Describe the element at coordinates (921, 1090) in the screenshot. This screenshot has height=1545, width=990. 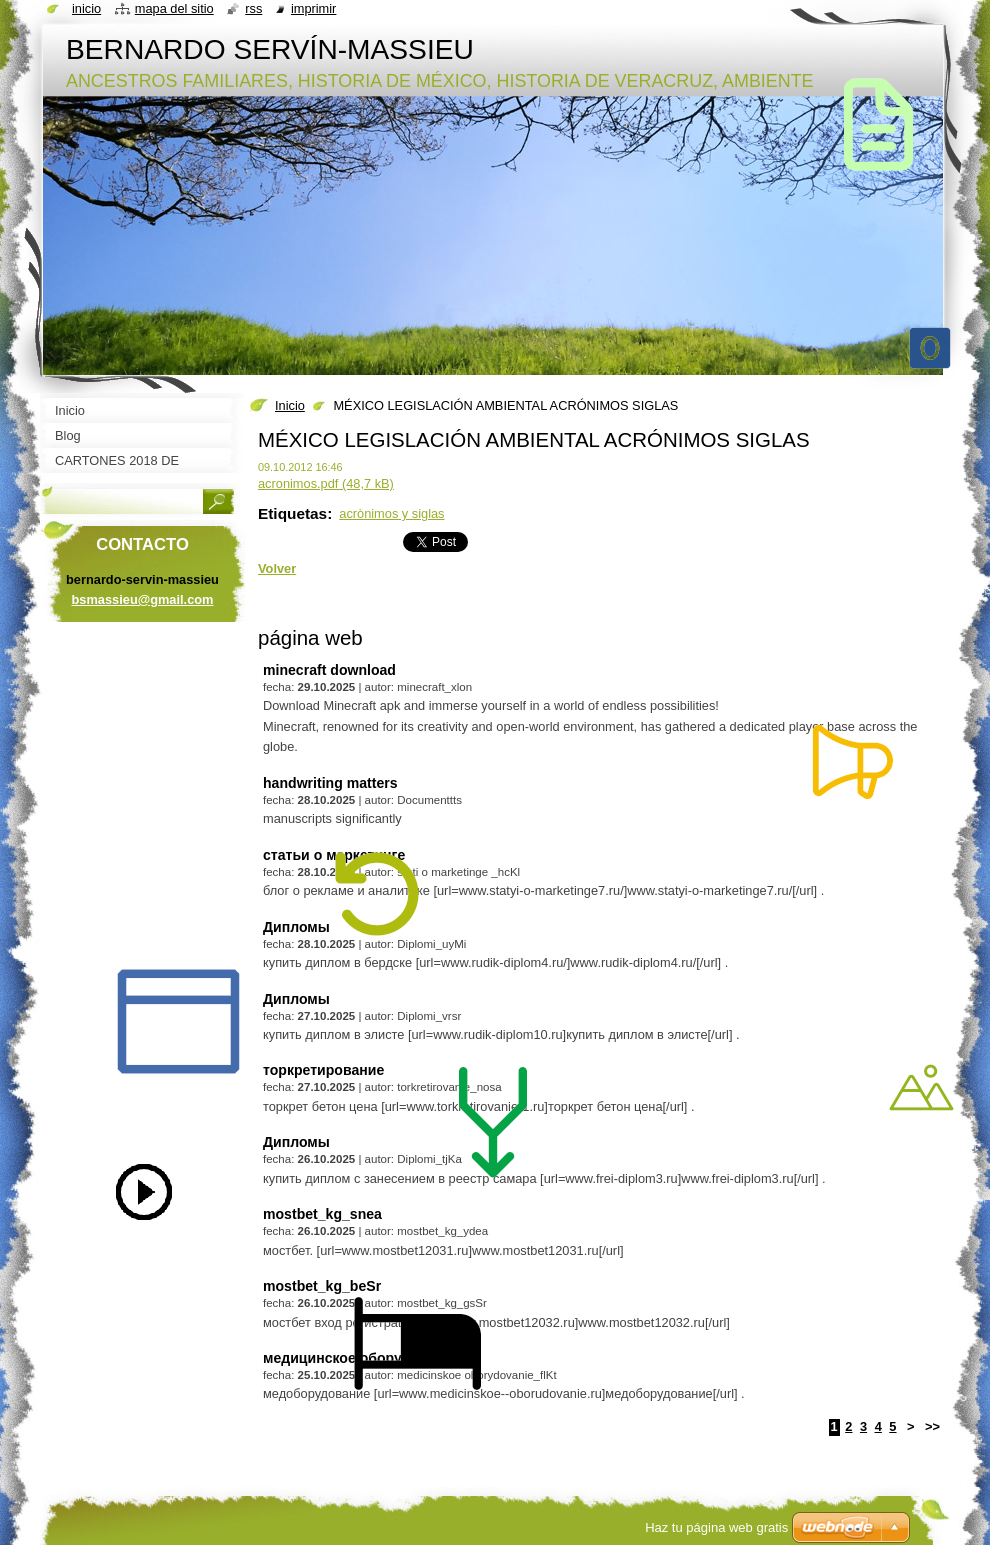
I see `view landscape or nature photos` at that location.